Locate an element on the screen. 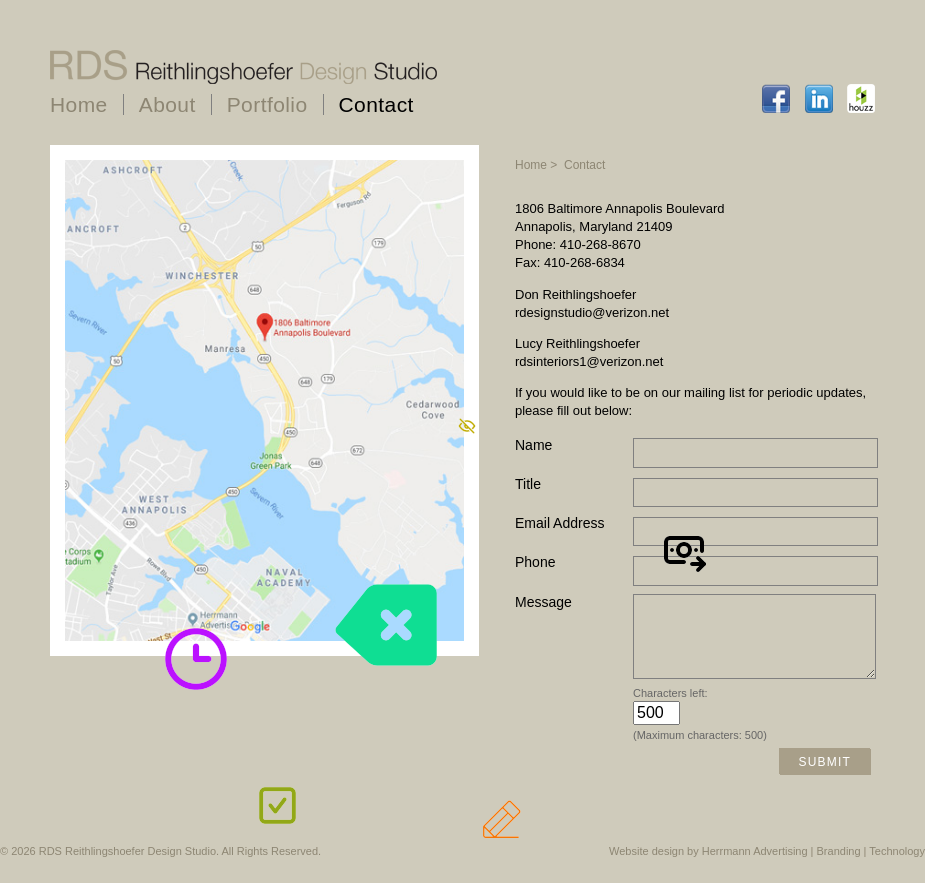 The height and width of the screenshot is (883, 925). hide password or sensitive content is located at coordinates (467, 426).